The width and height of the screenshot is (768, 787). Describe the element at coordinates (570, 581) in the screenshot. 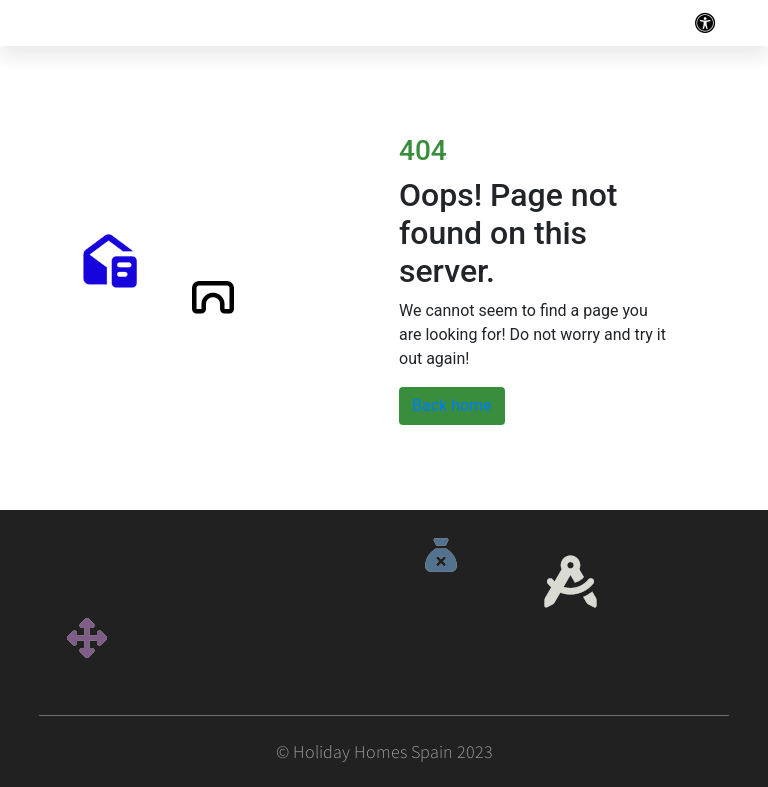

I see `access drawing or drafting tools` at that location.